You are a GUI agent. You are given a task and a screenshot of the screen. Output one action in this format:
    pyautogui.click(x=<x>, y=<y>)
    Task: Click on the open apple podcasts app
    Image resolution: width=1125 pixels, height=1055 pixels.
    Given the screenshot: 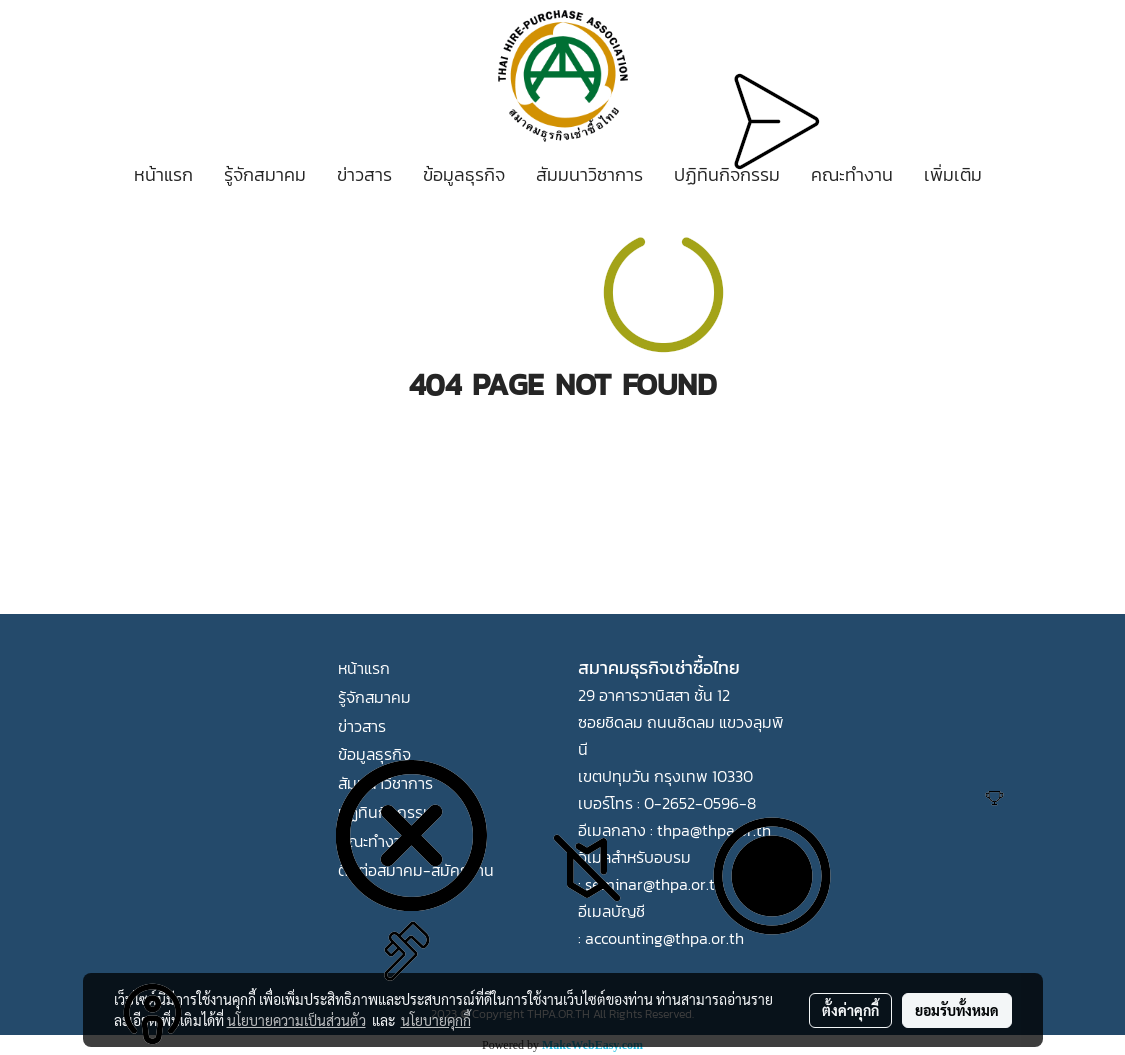 What is the action you would take?
    pyautogui.click(x=152, y=1012)
    